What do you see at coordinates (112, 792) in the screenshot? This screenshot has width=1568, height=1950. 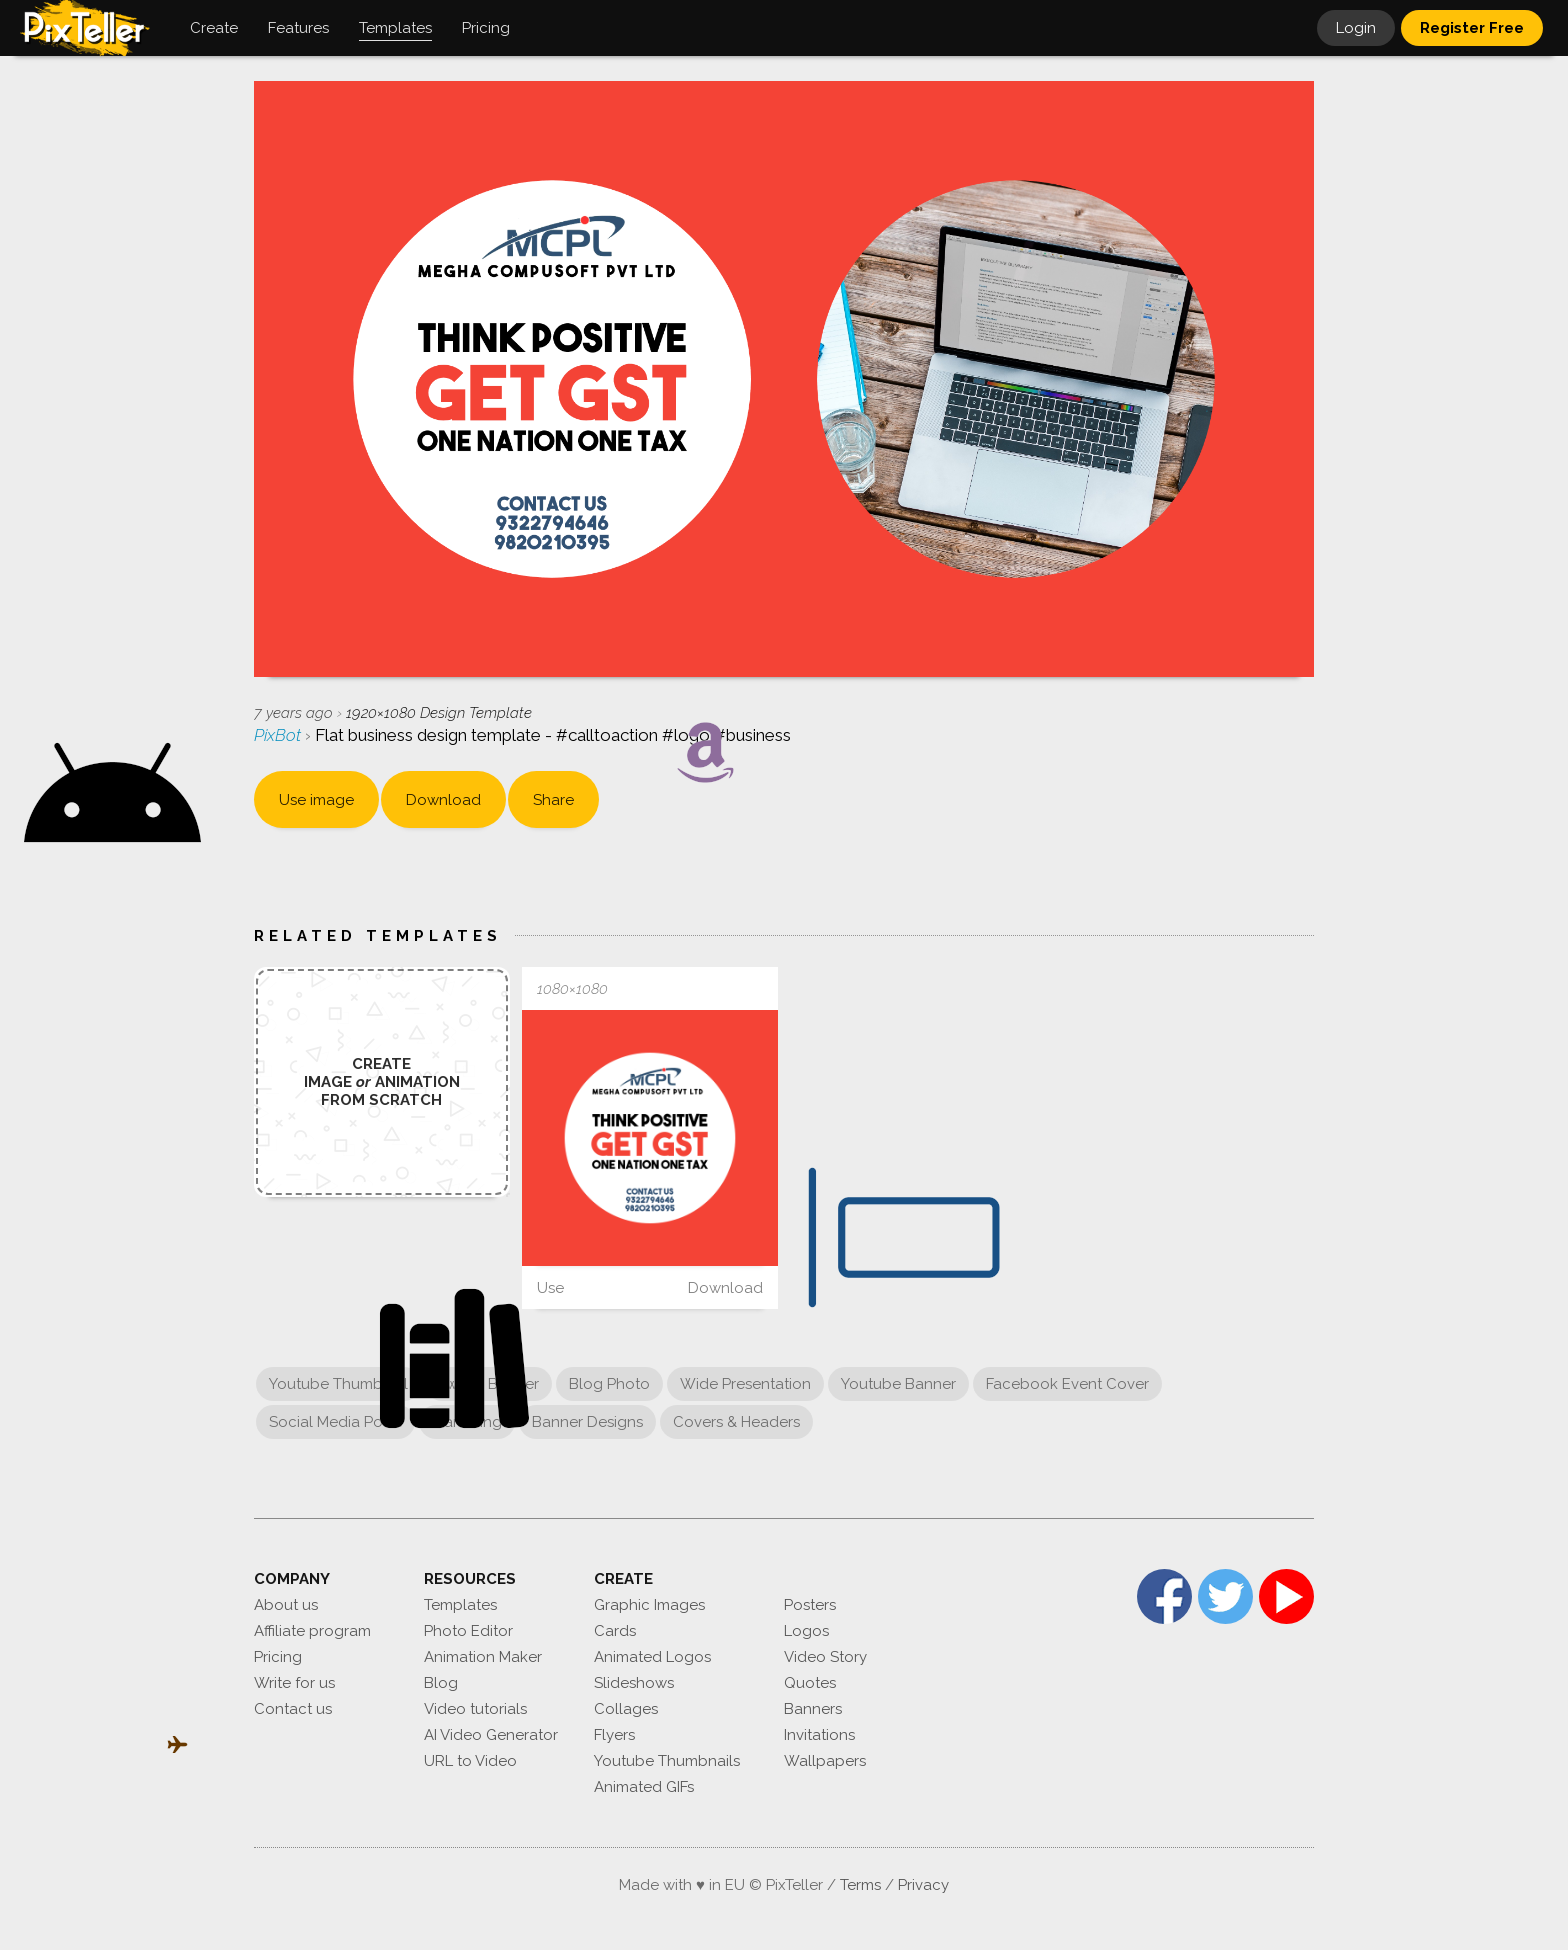 I see `android operating system logo` at bounding box center [112, 792].